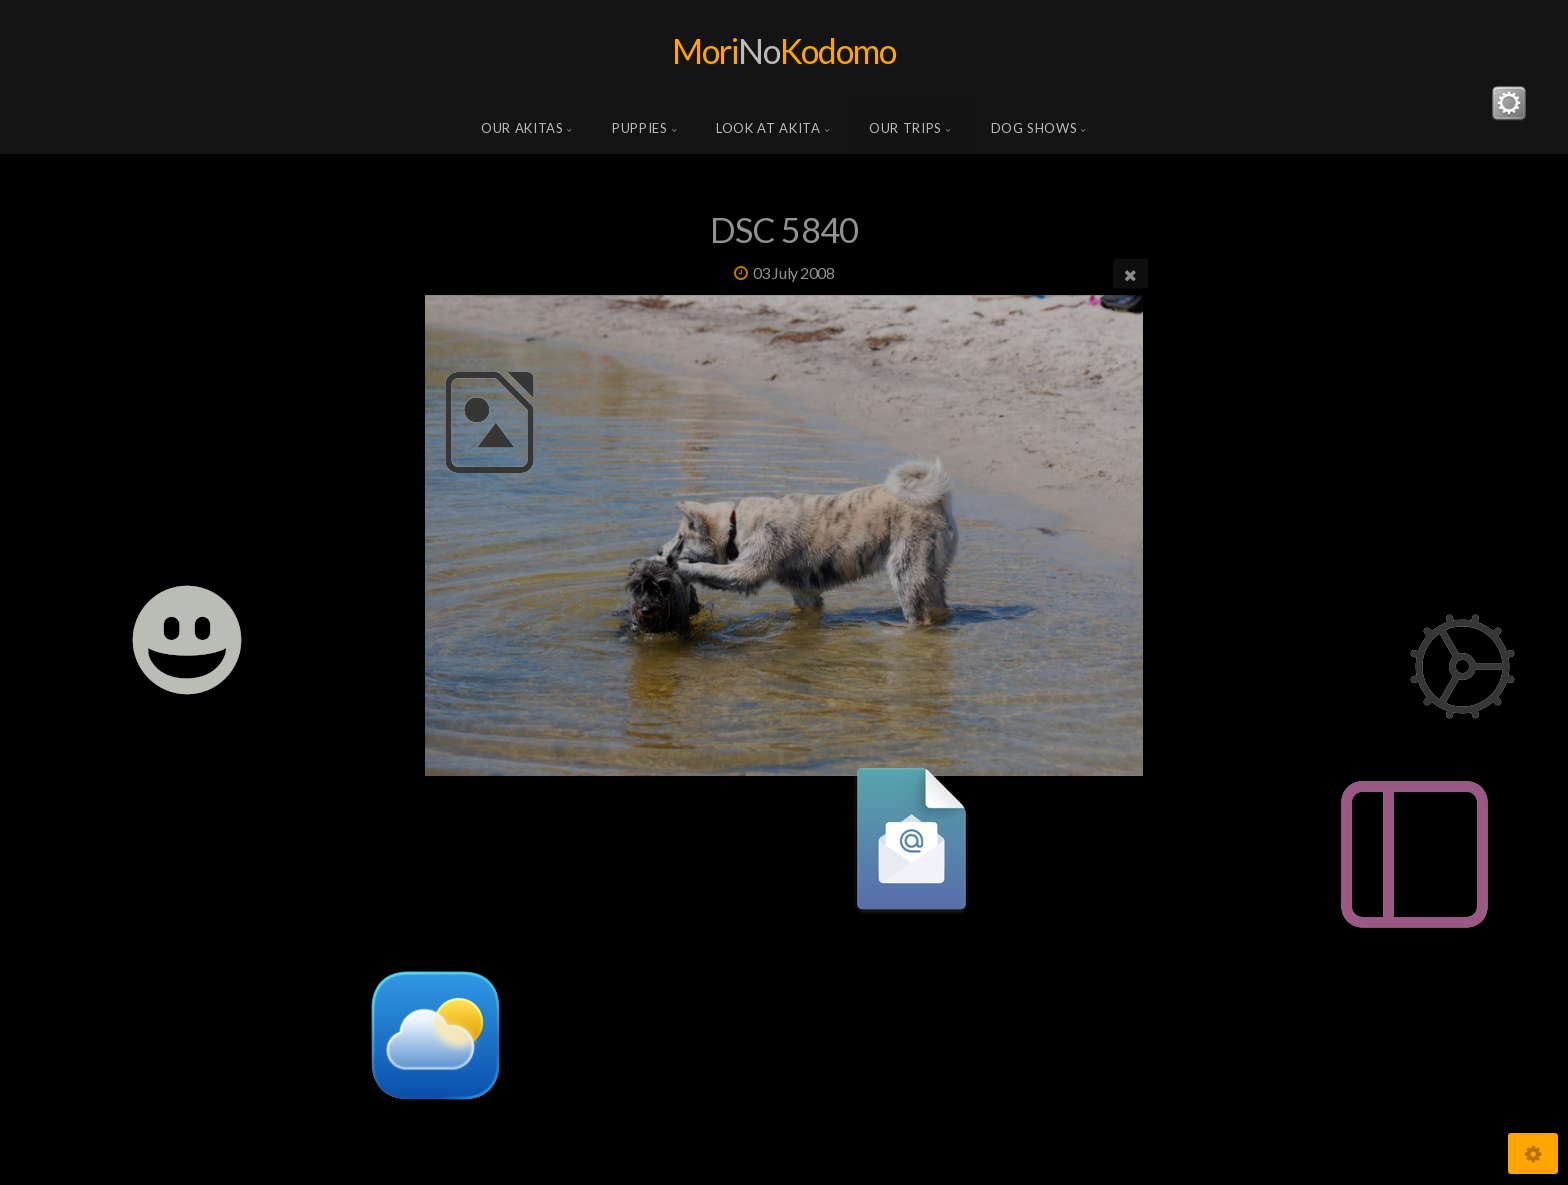  What do you see at coordinates (187, 640) in the screenshot?
I see `react with a happy emoji` at bounding box center [187, 640].